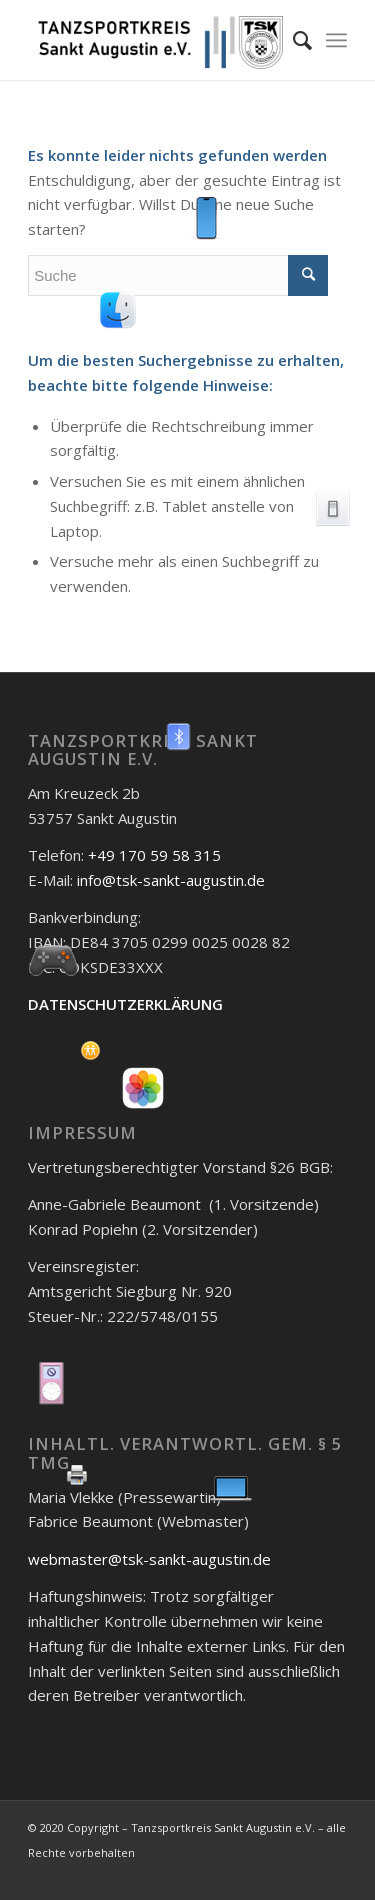 This screenshot has height=1900, width=375. Describe the element at coordinates (333, 509) in the screenshot. I see `access general system settings` at that location.